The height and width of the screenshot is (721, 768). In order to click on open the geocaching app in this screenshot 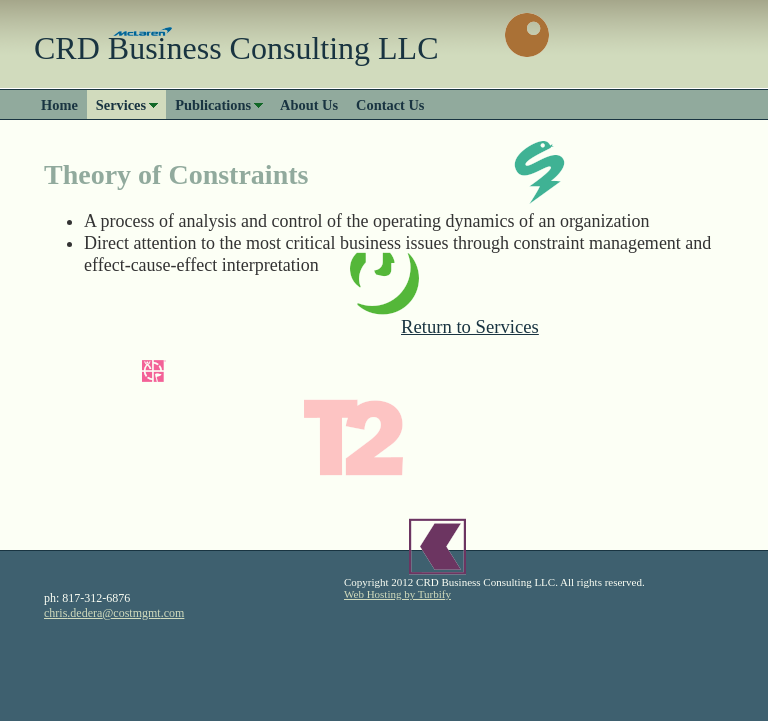, I will do `click(154, 371)`.